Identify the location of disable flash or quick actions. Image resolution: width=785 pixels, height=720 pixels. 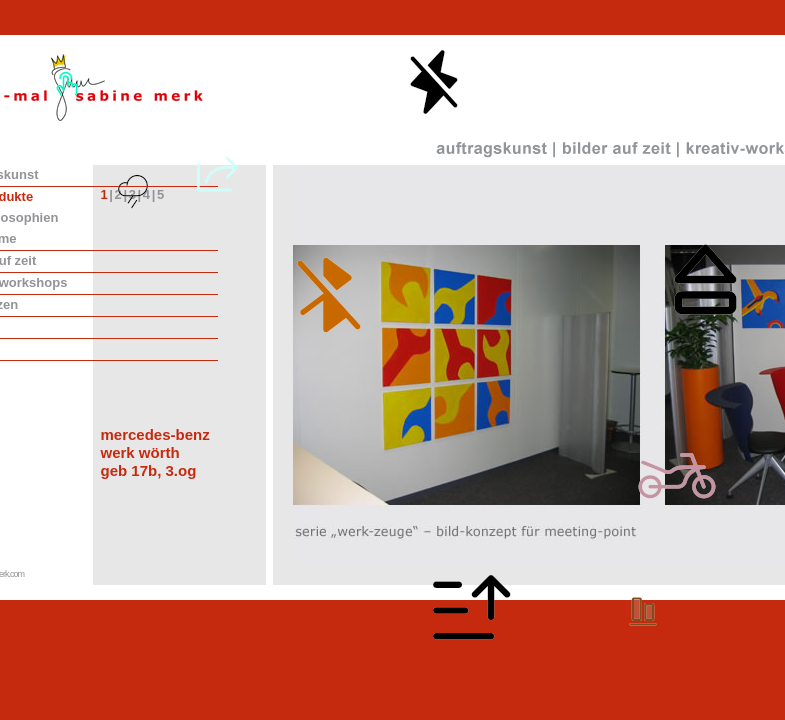
(434, 82).